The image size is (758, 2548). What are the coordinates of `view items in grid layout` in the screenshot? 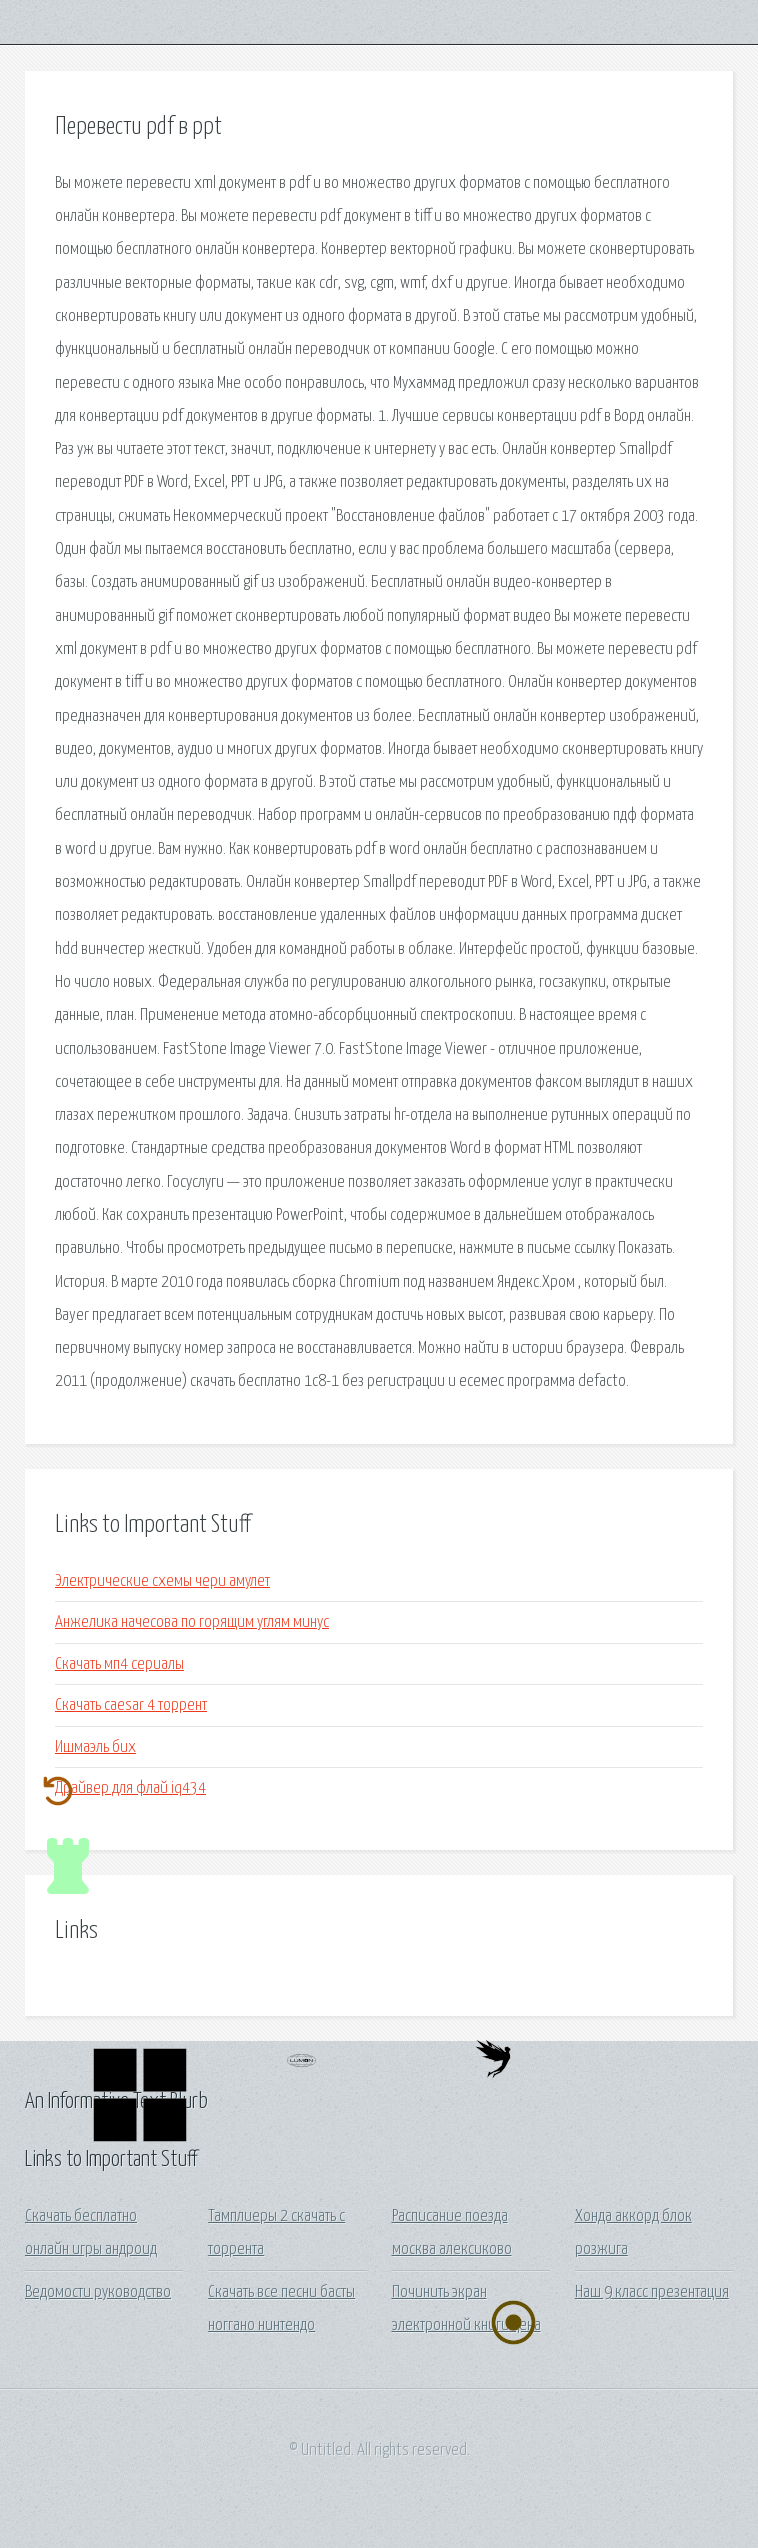 It's located at (140, 2095).